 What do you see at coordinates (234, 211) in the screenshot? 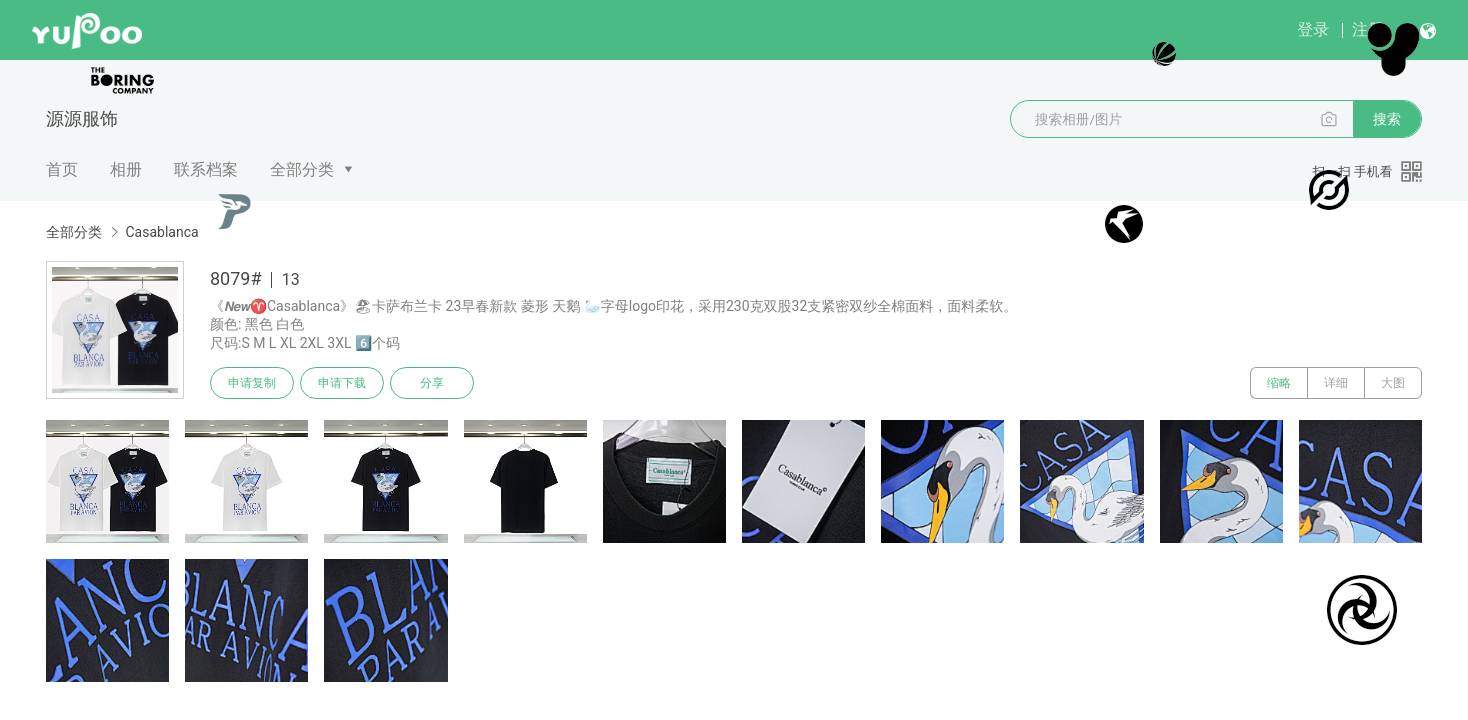
I see `pelican static site generator logo` at bounding box center [234, 211].